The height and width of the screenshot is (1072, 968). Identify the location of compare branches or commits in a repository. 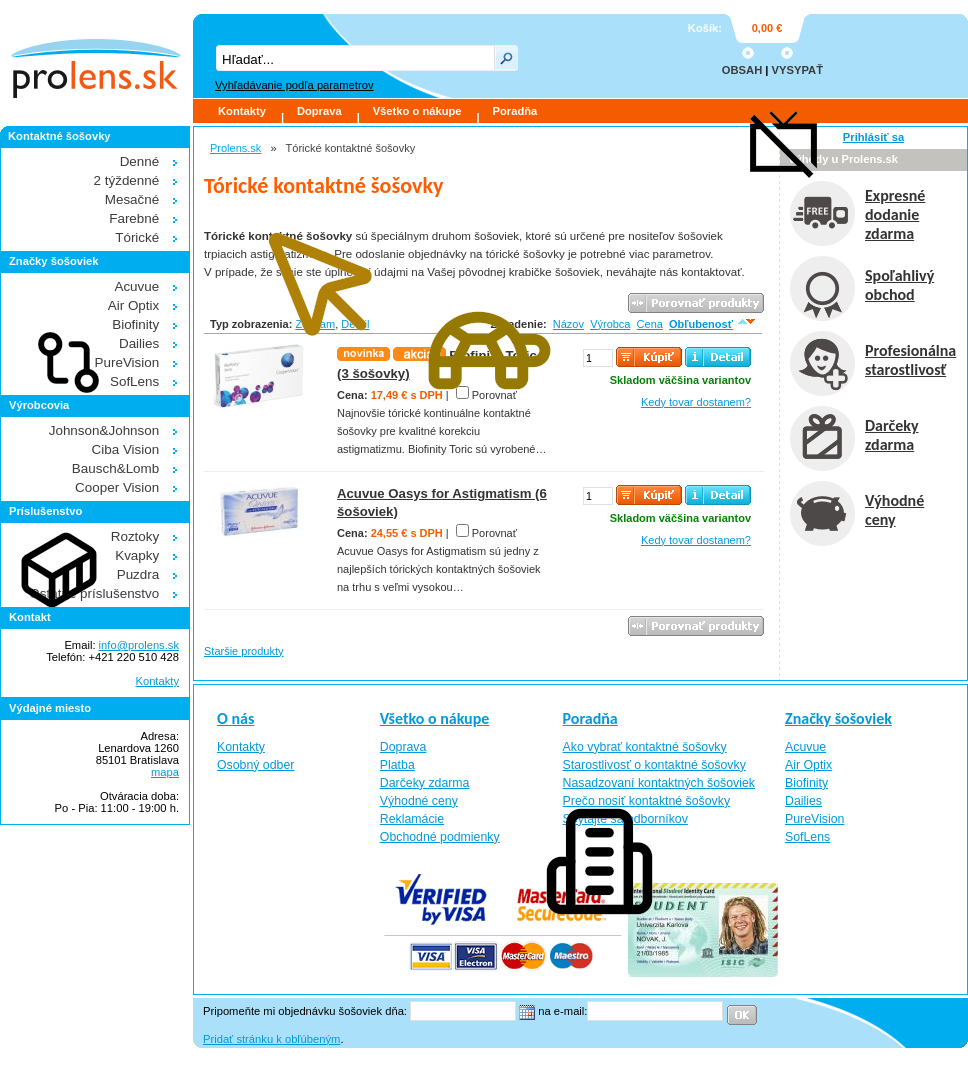
(68, 362).